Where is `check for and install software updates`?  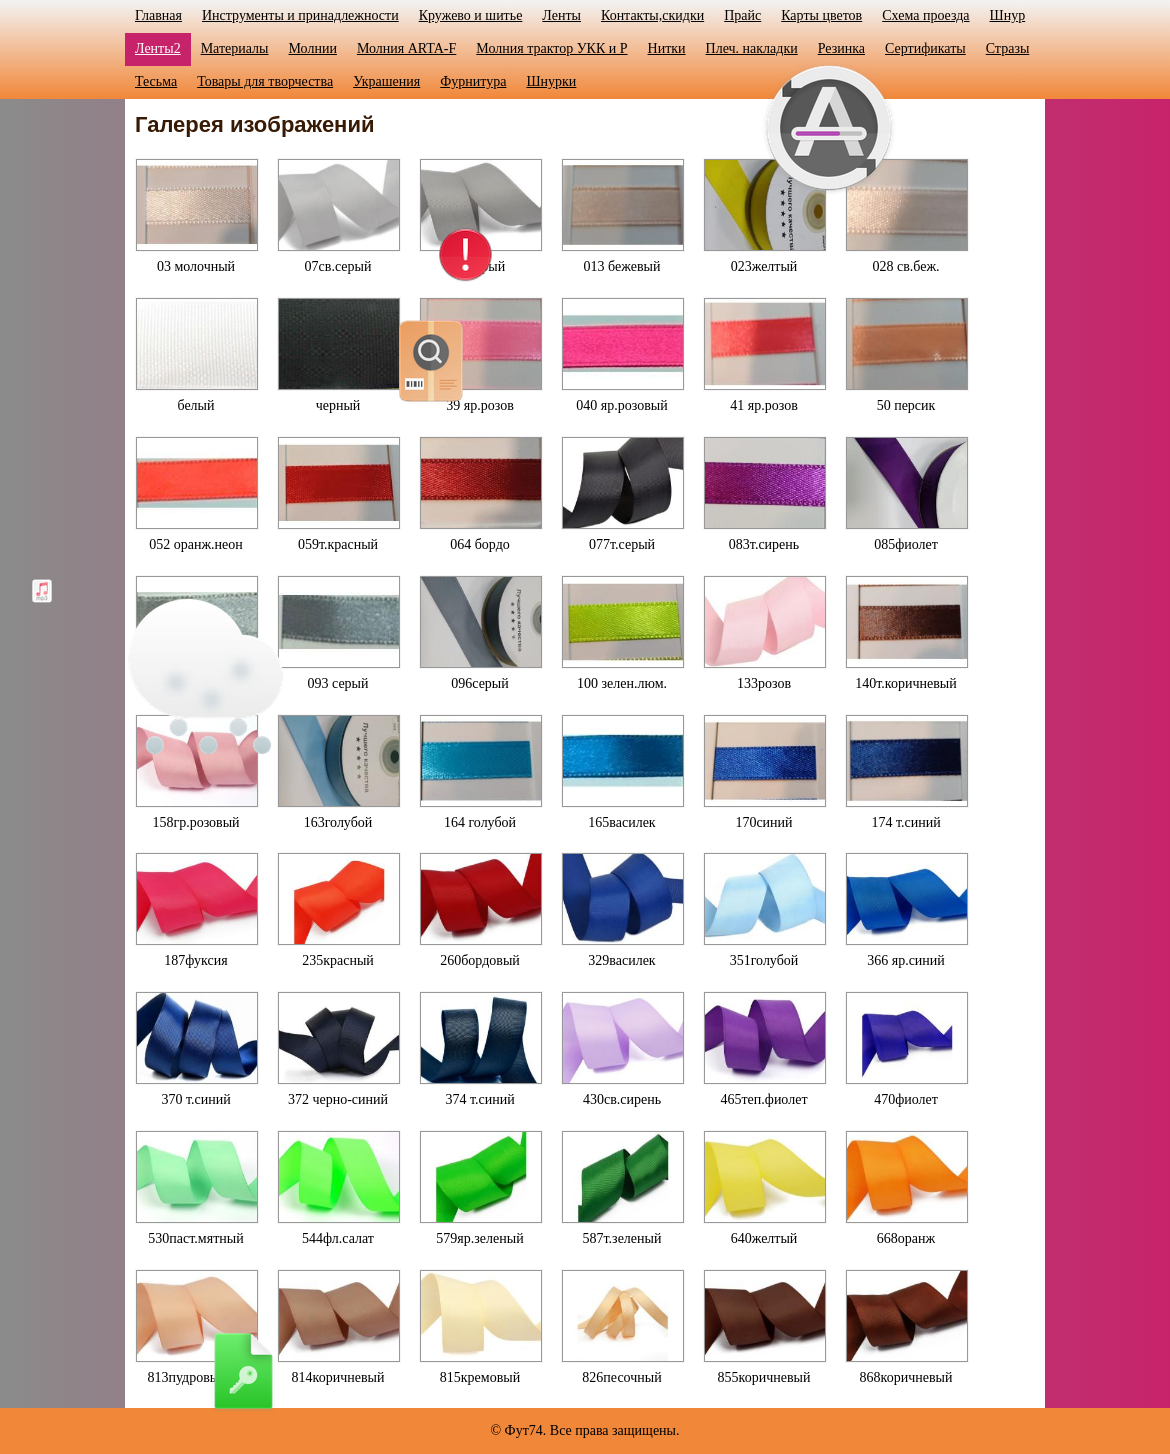 check for and install software updates is located at coordinates (829, 128).